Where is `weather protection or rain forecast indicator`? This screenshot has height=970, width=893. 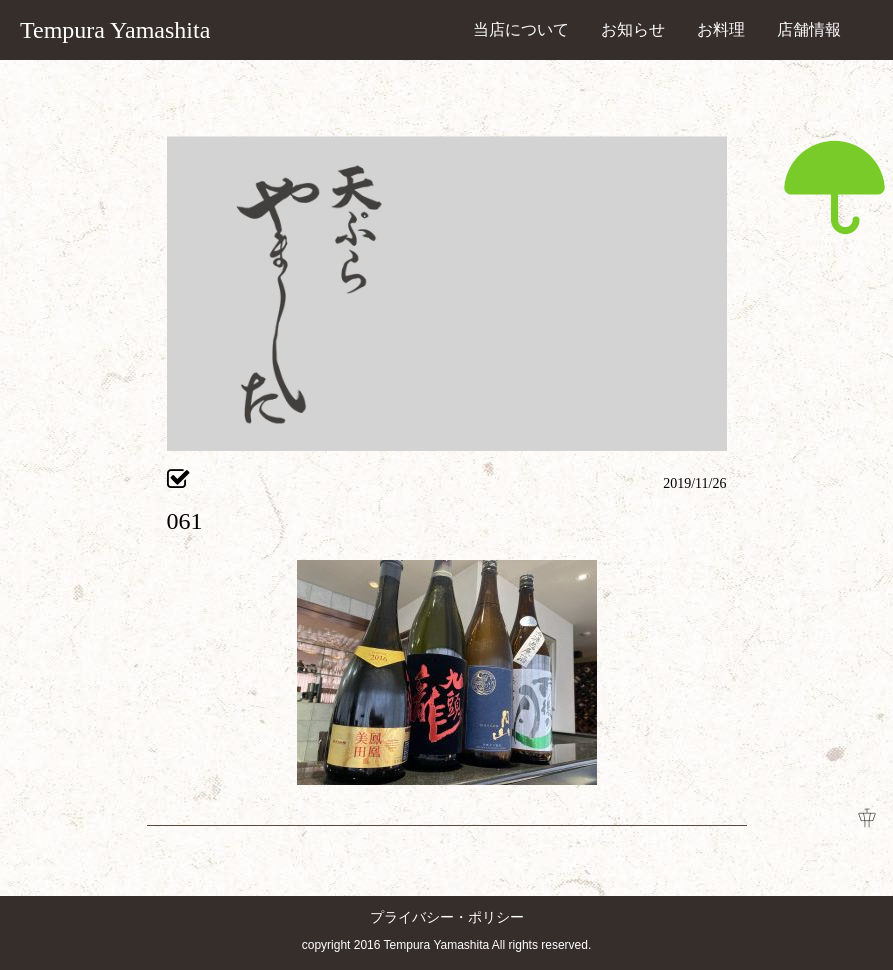 weather protection or rain forecast indicator is located at coordinates (834, 187).